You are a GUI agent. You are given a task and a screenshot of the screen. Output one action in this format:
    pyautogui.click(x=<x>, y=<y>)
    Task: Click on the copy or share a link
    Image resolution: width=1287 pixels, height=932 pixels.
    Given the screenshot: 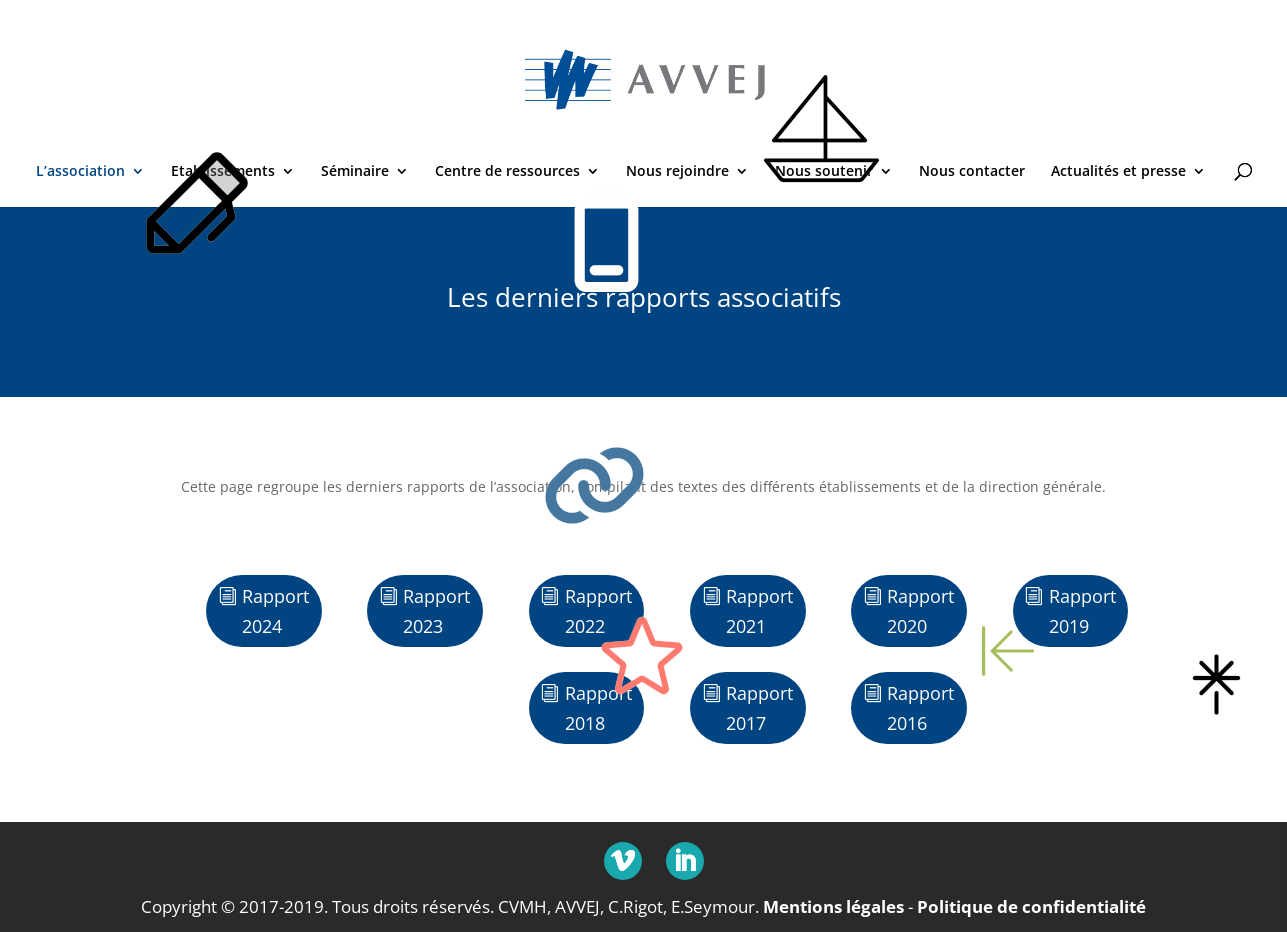 What is the action you would take?
    pyautogui.click(x=594, y=485)
    